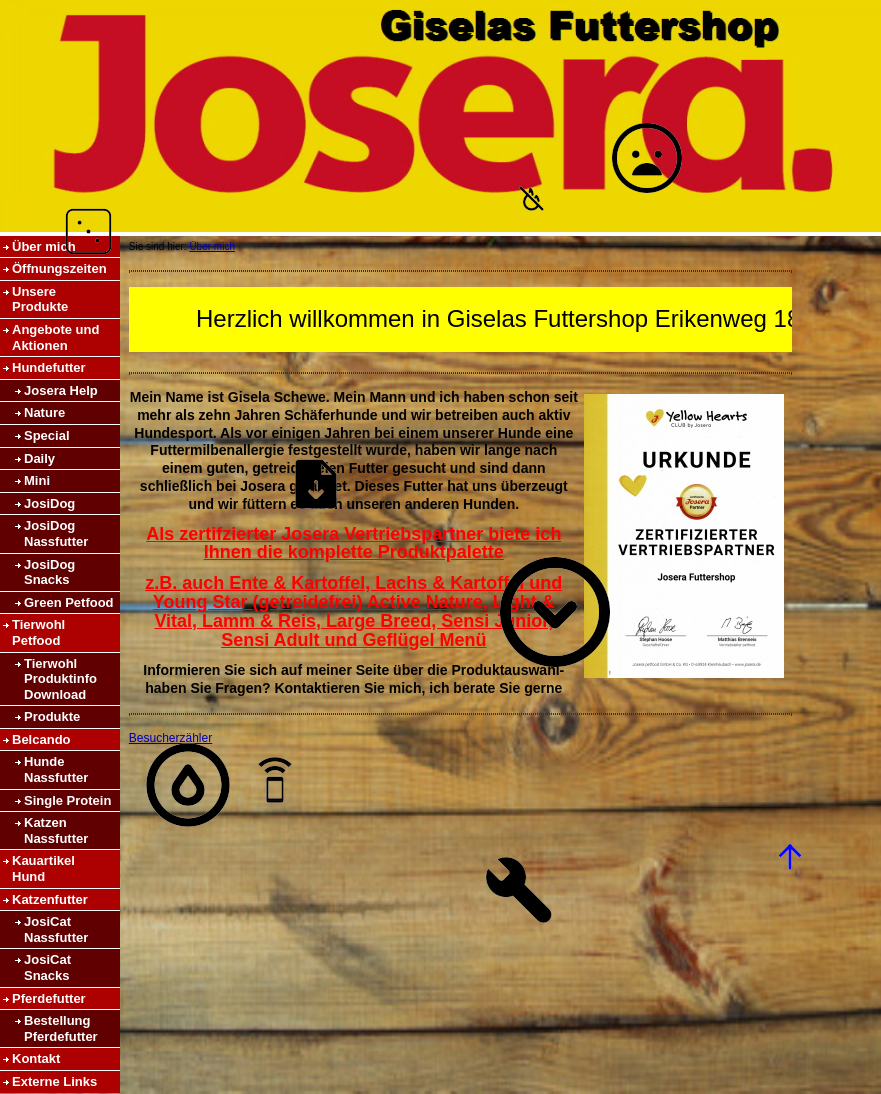  I want to click on disable hot or trending content, so click(531, 198).